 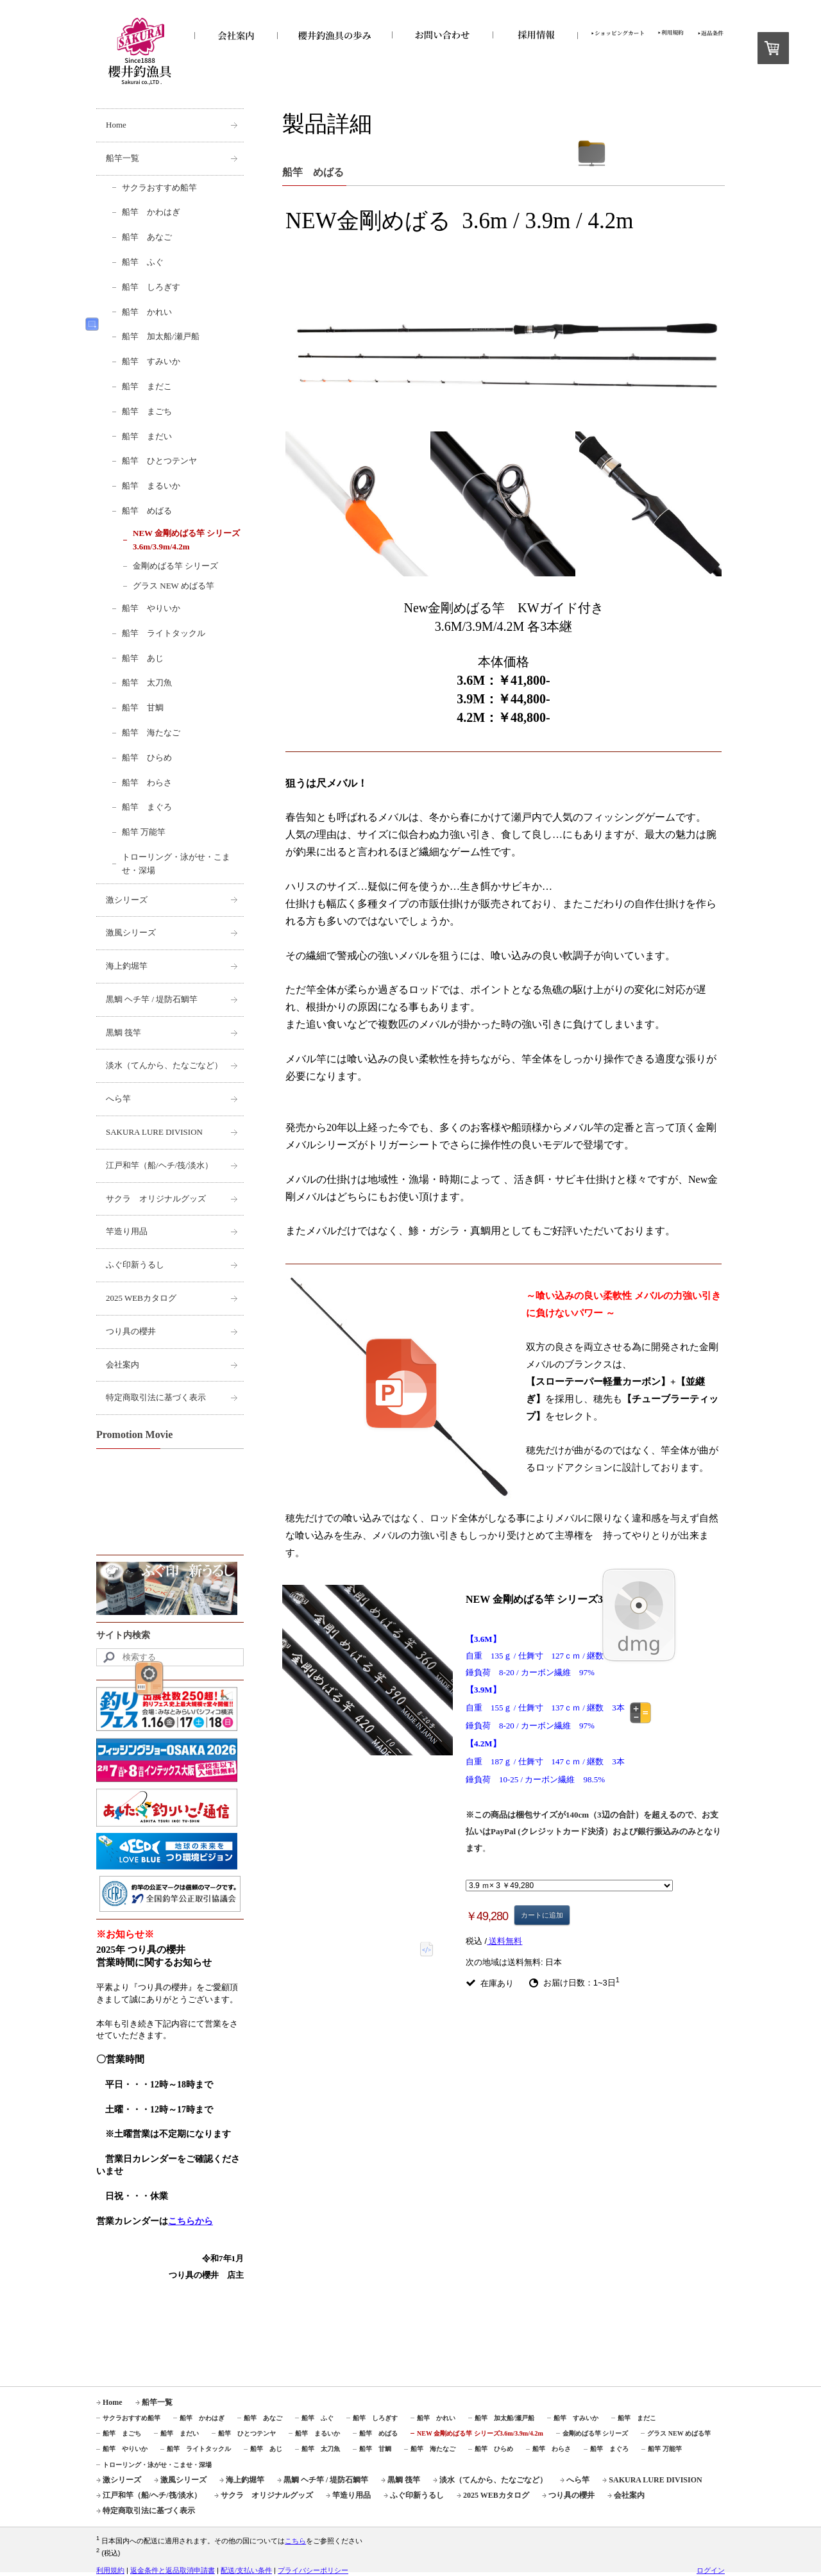 What do you see at coordinates (401, 1383) in the screenshot?
I see `a powerpoint slideshow file` at bounding box center [401, 1383].